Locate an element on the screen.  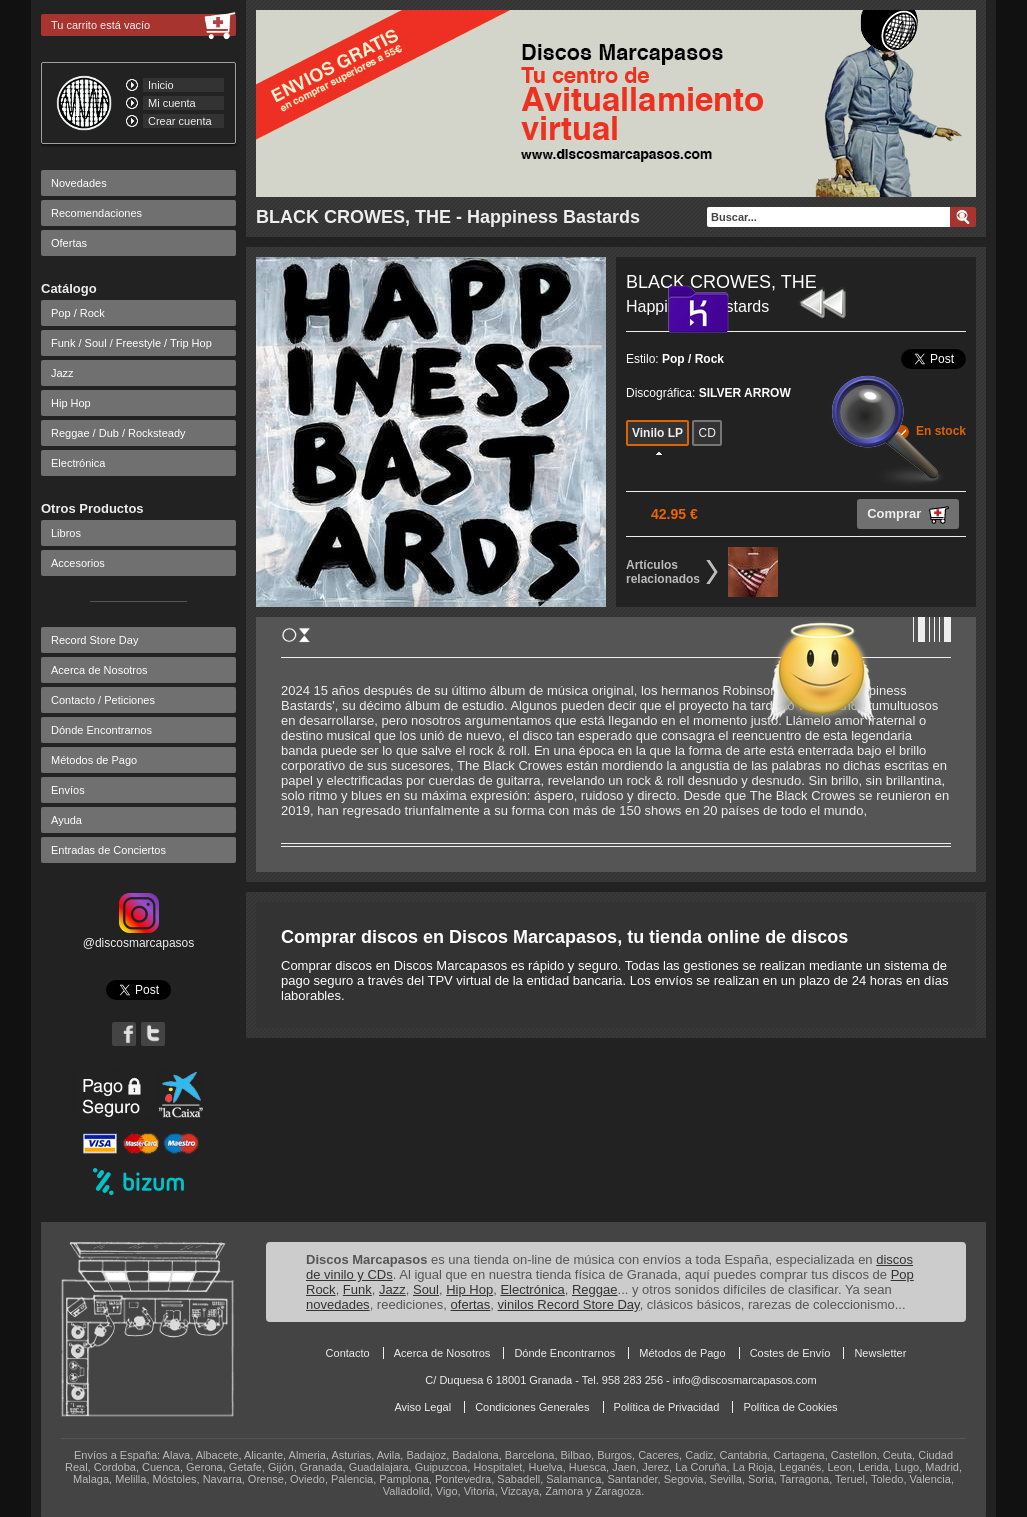
insert angel face emoji in chat is located at coordinates (822, 675).